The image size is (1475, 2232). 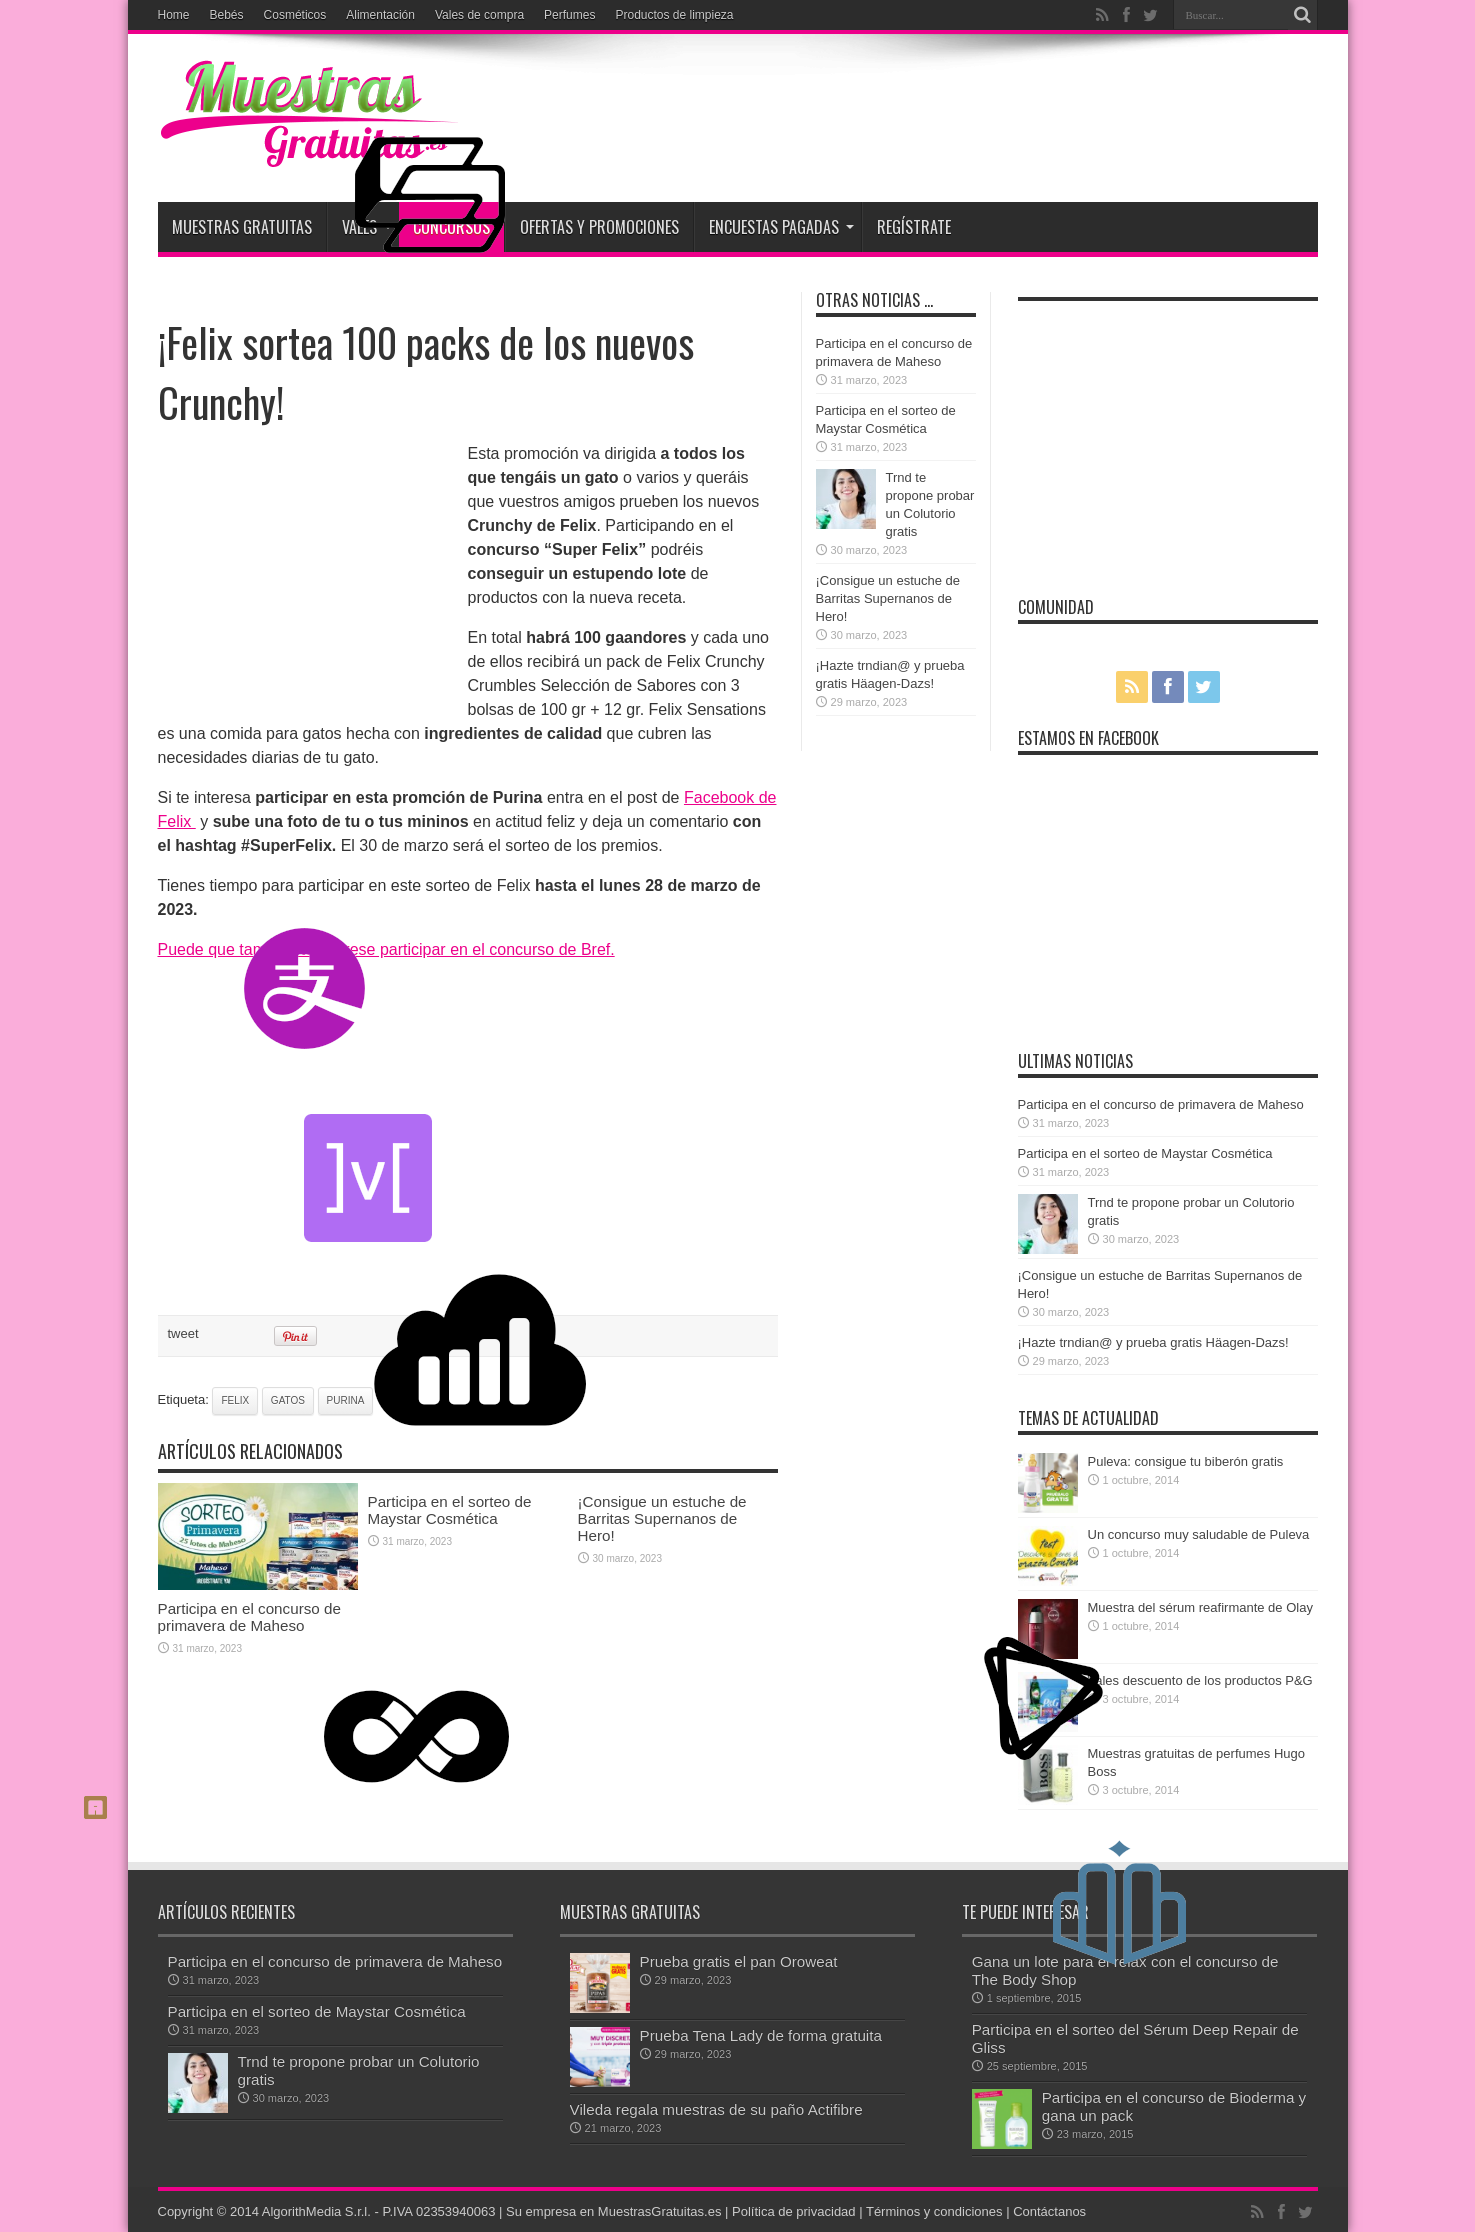 What do you see at coordinates (416, 1736) in the screenshot?
I see `open Apache Superset data visualization platform` at bounding box center [416, 1736].